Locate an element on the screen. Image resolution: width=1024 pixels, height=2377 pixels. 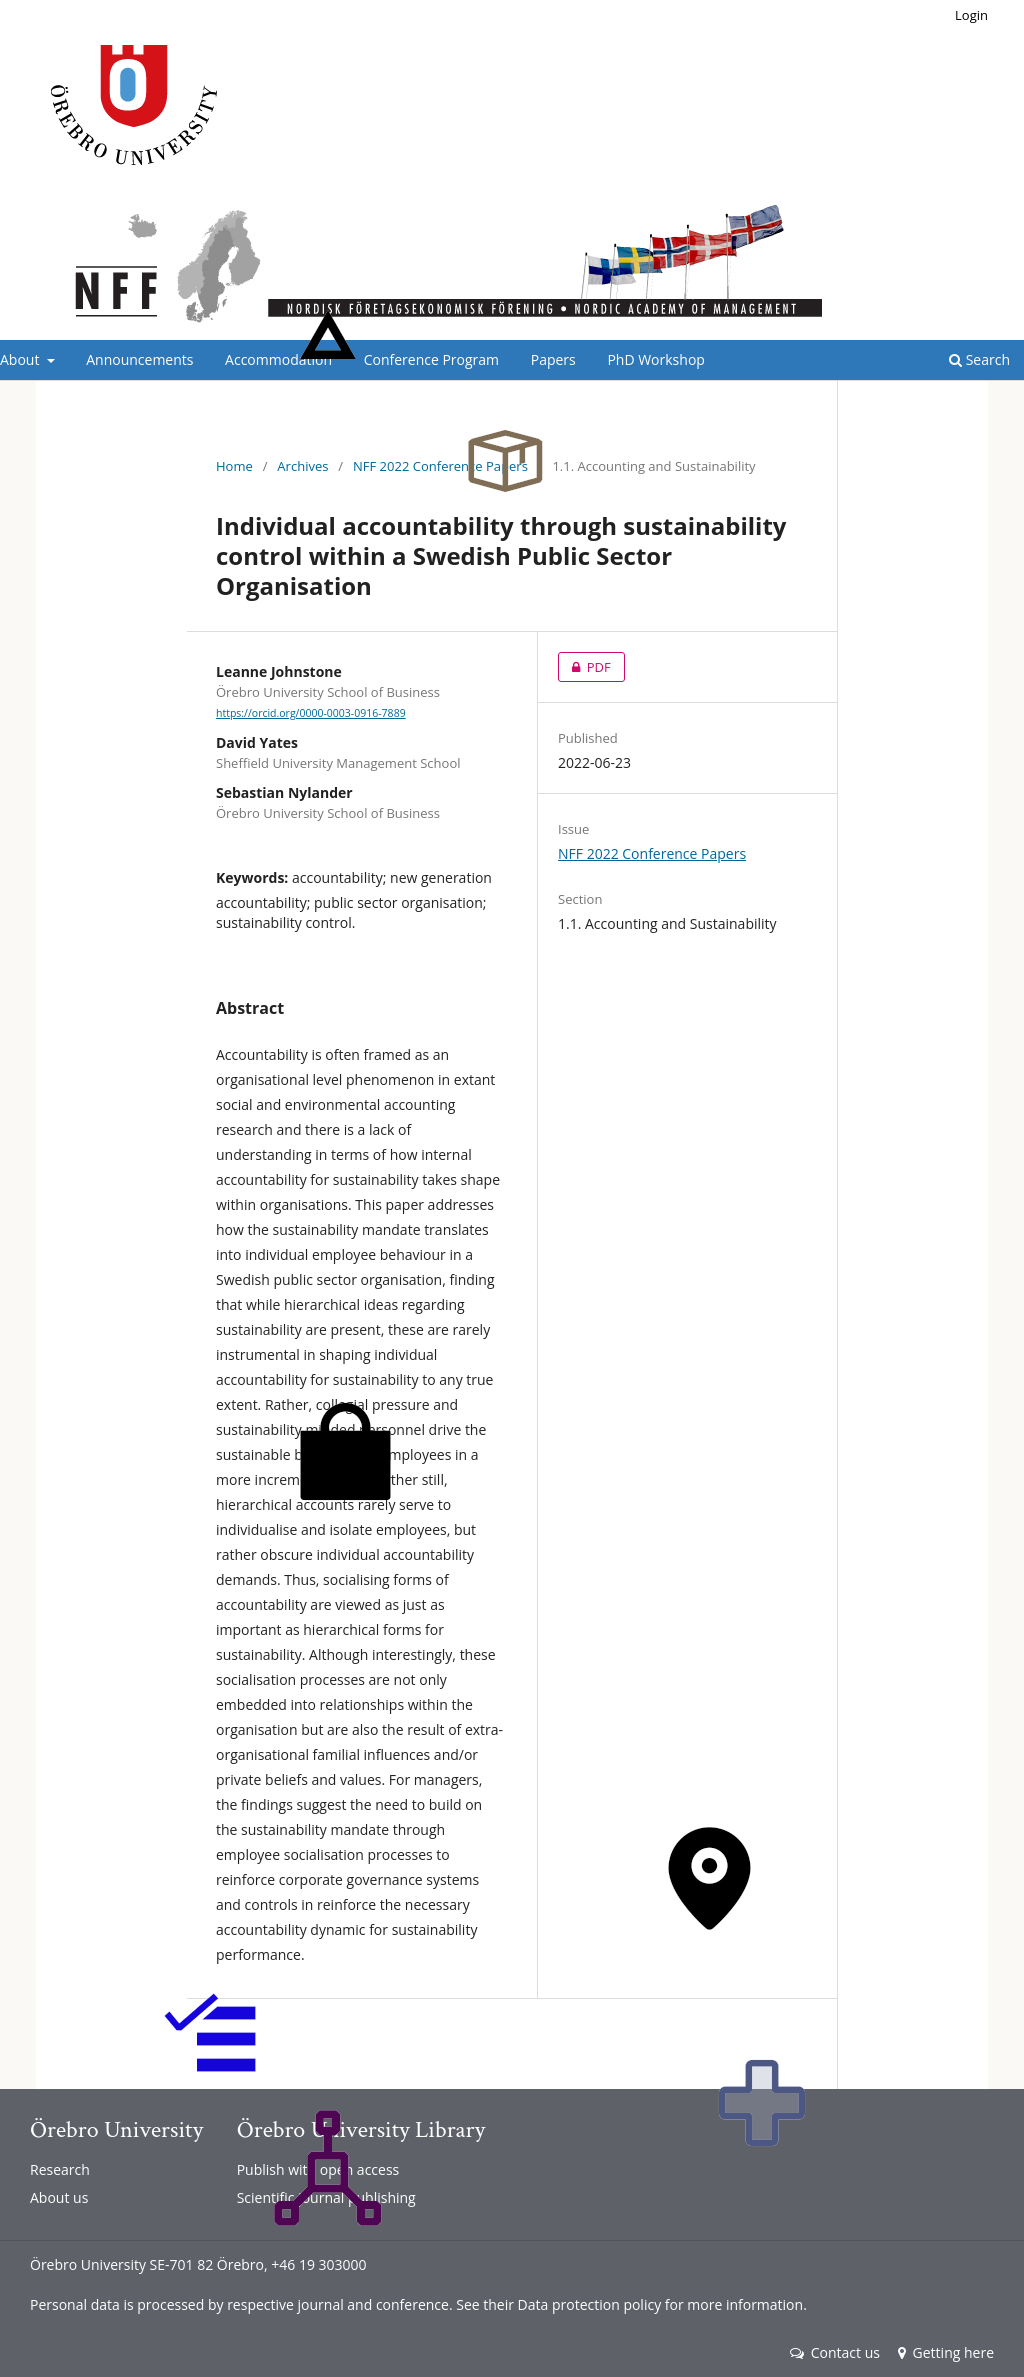
unverified function breakpoint in debug mode is located at coordinates (328, 338).